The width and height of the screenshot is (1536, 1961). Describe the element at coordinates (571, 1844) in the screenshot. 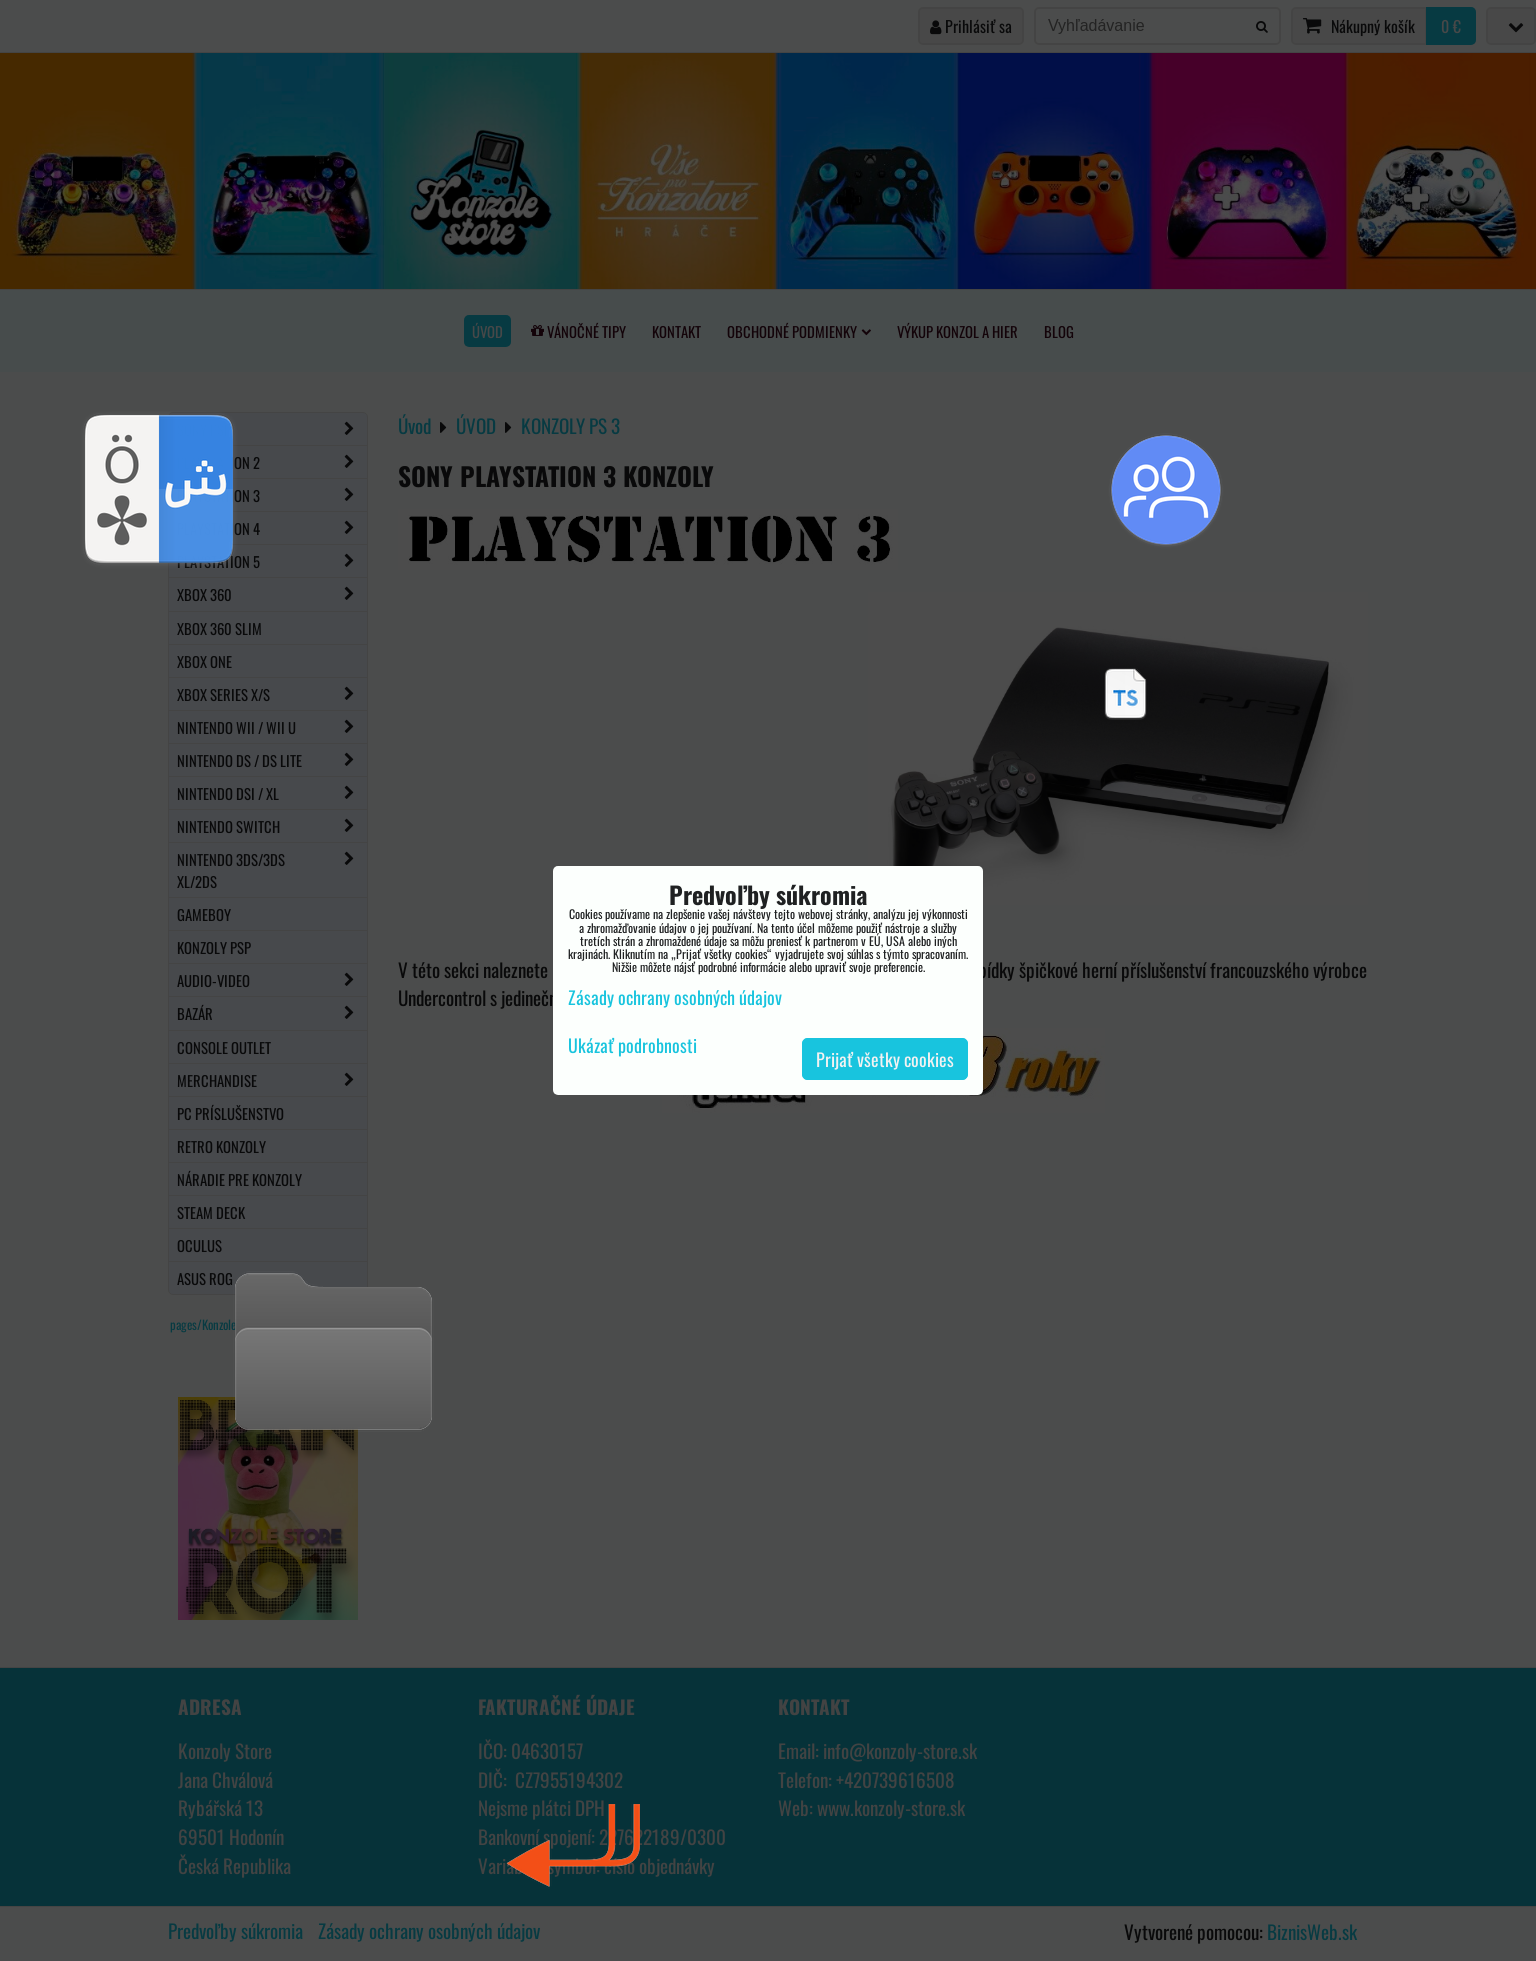

I see `reply to all recipients of an email` at that location.